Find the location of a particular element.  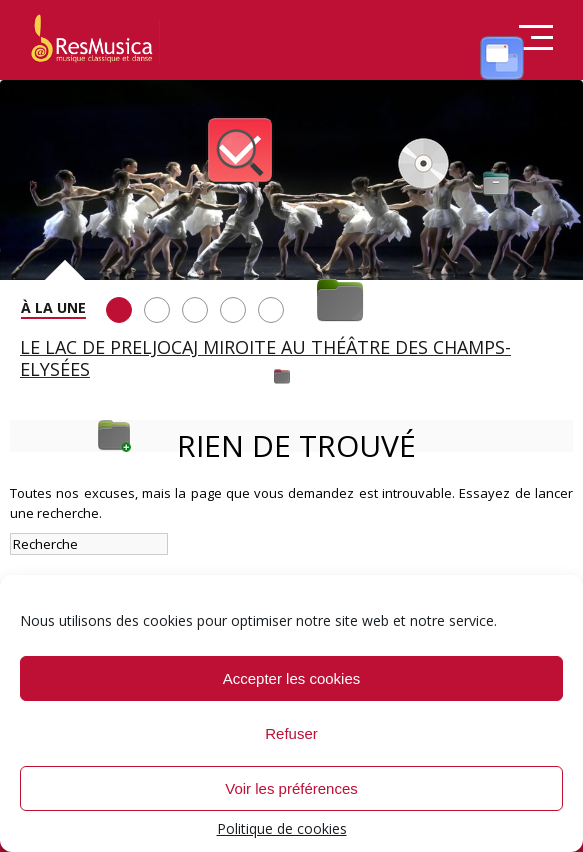

open file manager application is located at coordinates (496, 183).